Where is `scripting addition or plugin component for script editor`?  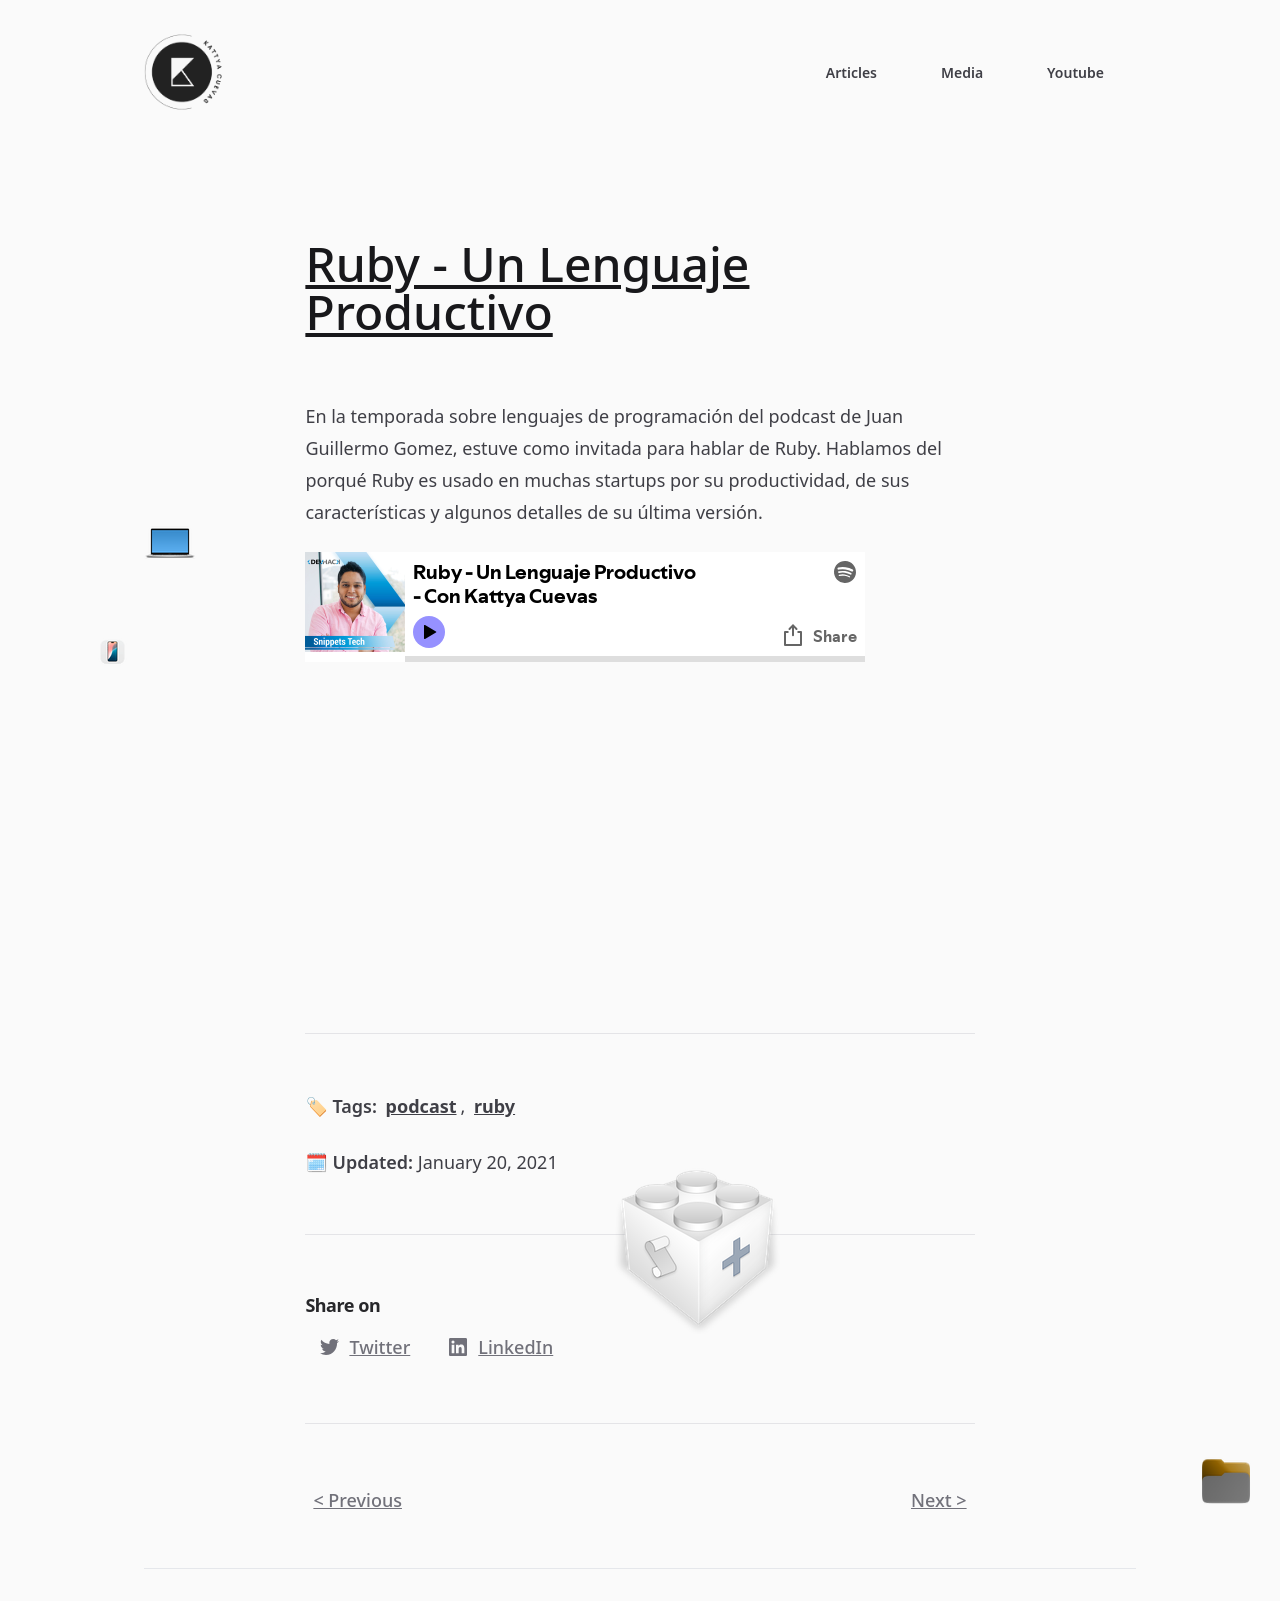
scripting addition or plugin component for script editor is located at coordinates (698, 1248).